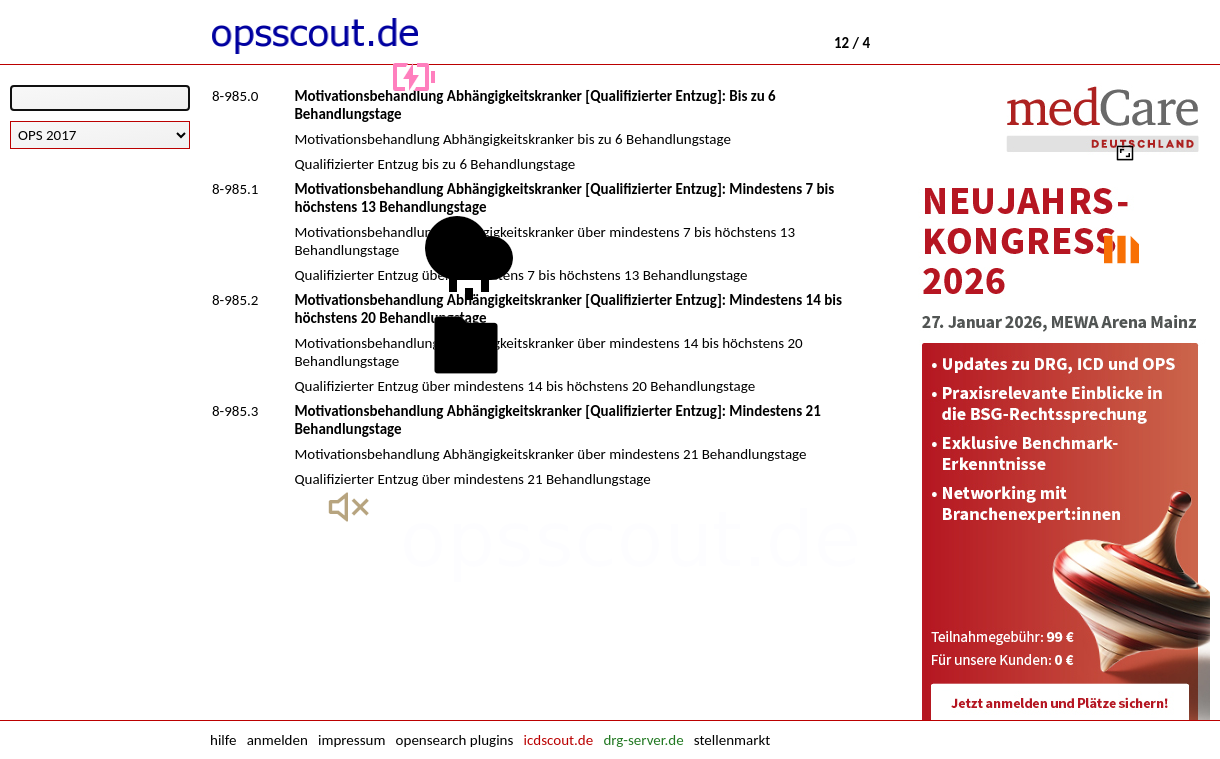 Image resolution: width=1220 pixels, height=759 pixels. What do you see at coordinates (1125, 153) in the screenshot?
I see `adjust image or video aspect ratio` at bounding box center [1125, 153].